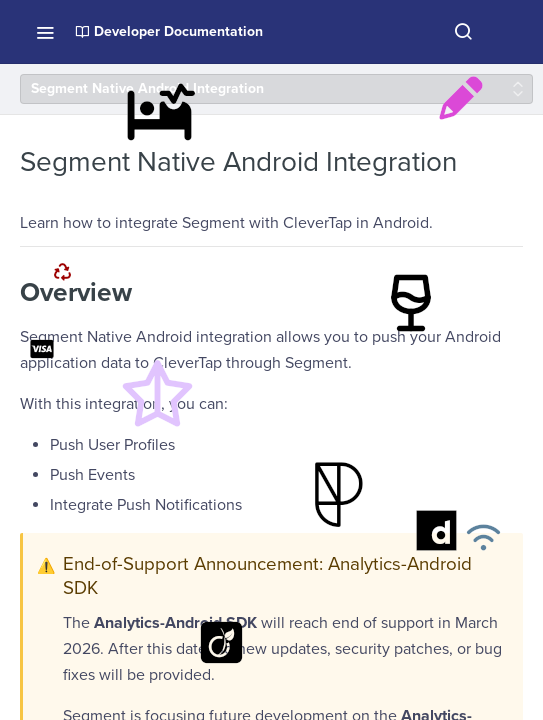 Image resolution: width=543 pixels, height=720 pixels. I want to click on pay with Visa credit or debit card, so click(42, 349).